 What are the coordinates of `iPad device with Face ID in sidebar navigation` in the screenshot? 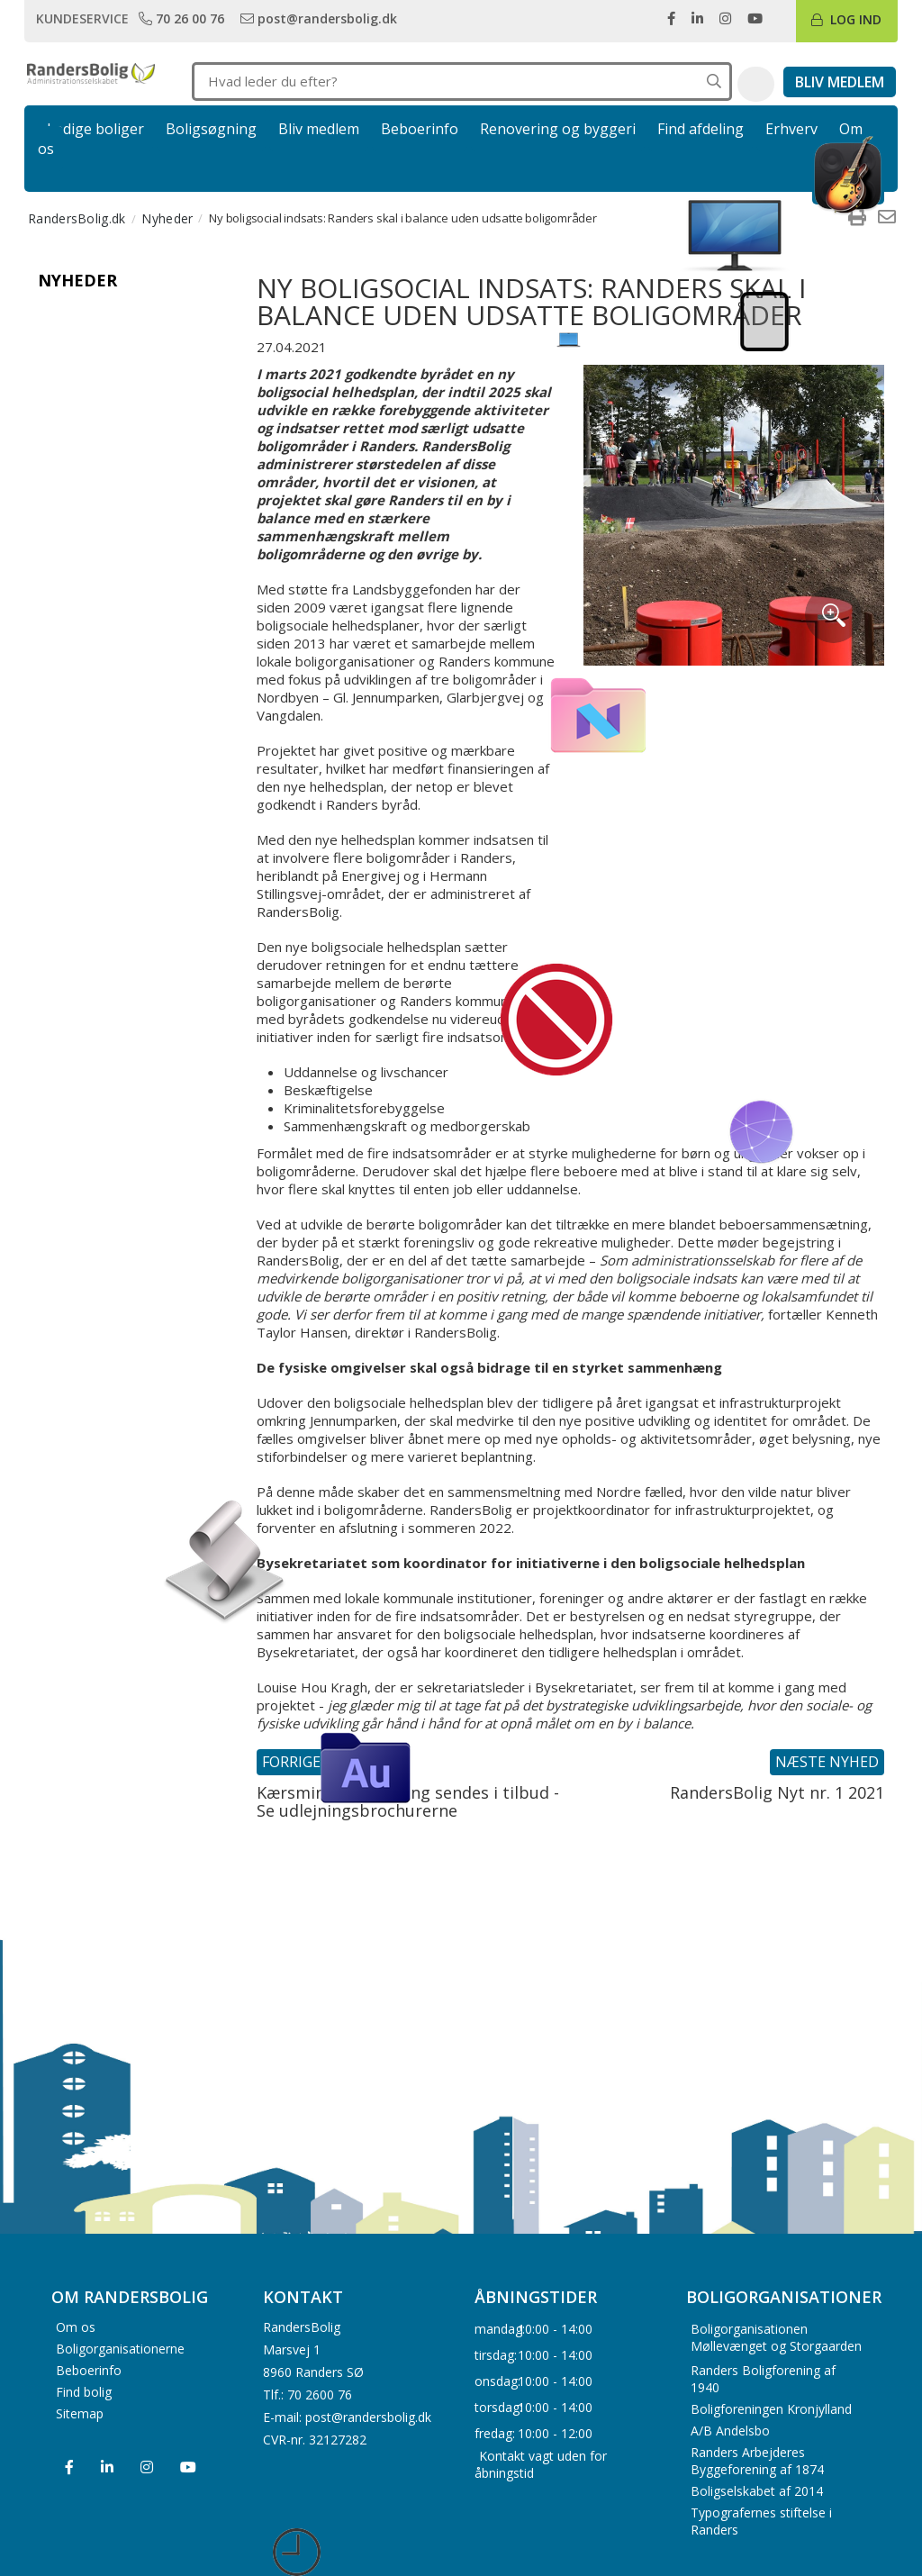 It's located at (764, 322).